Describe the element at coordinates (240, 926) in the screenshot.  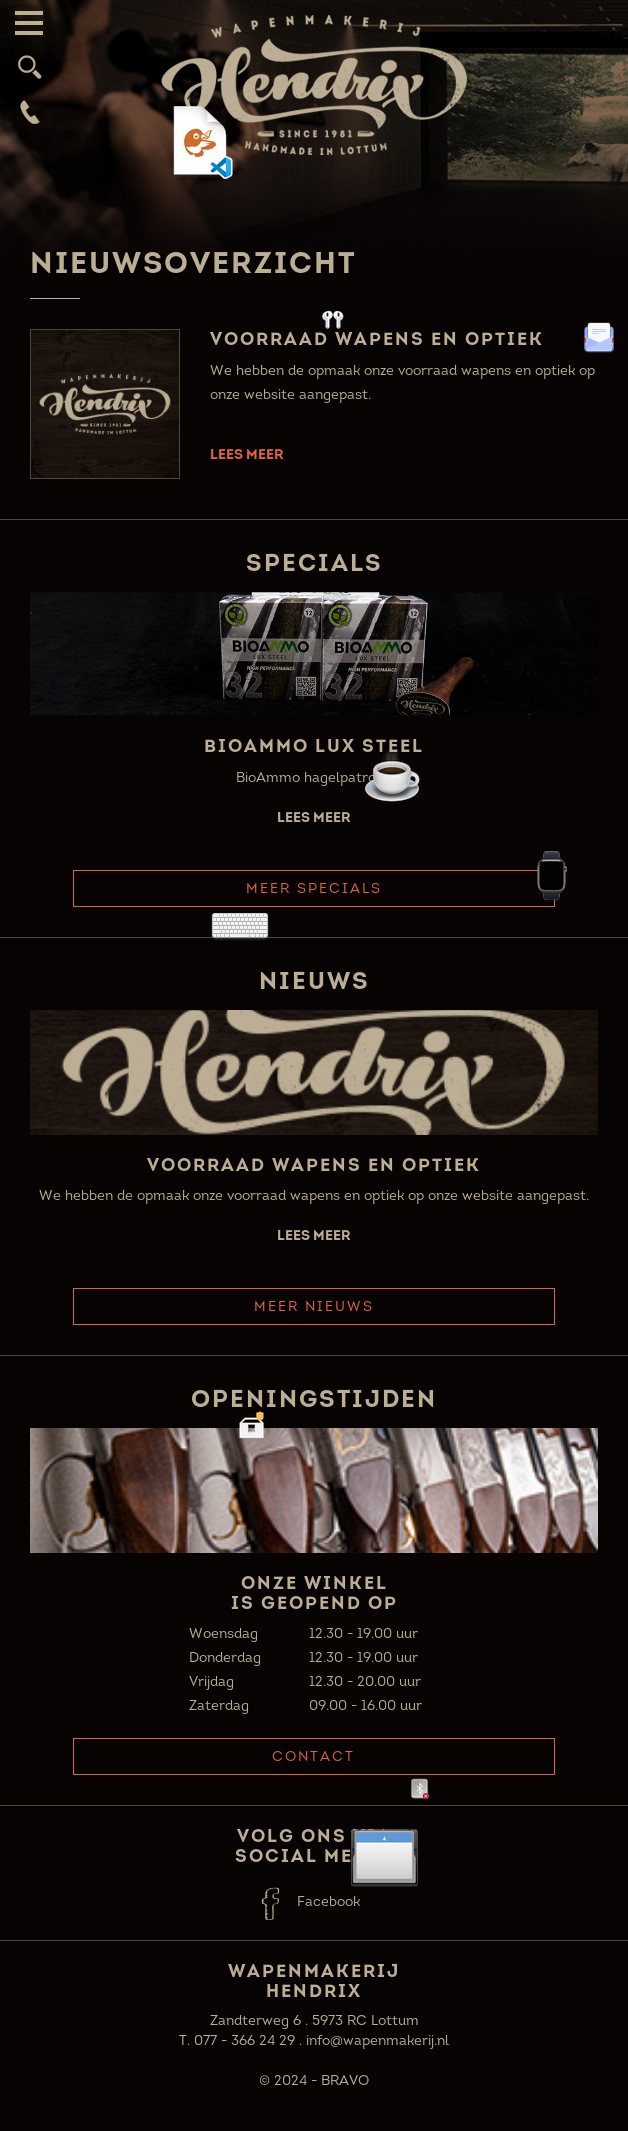
I see `indicates keyboard is connected` at that location.